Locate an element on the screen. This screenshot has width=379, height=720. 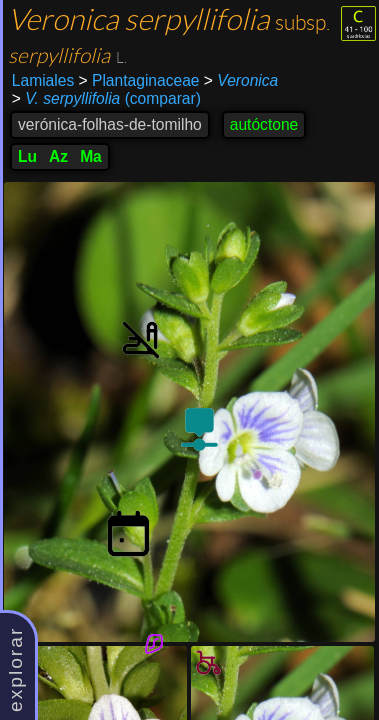
view or manage a scheduled event is located at coordinates (128, 533).